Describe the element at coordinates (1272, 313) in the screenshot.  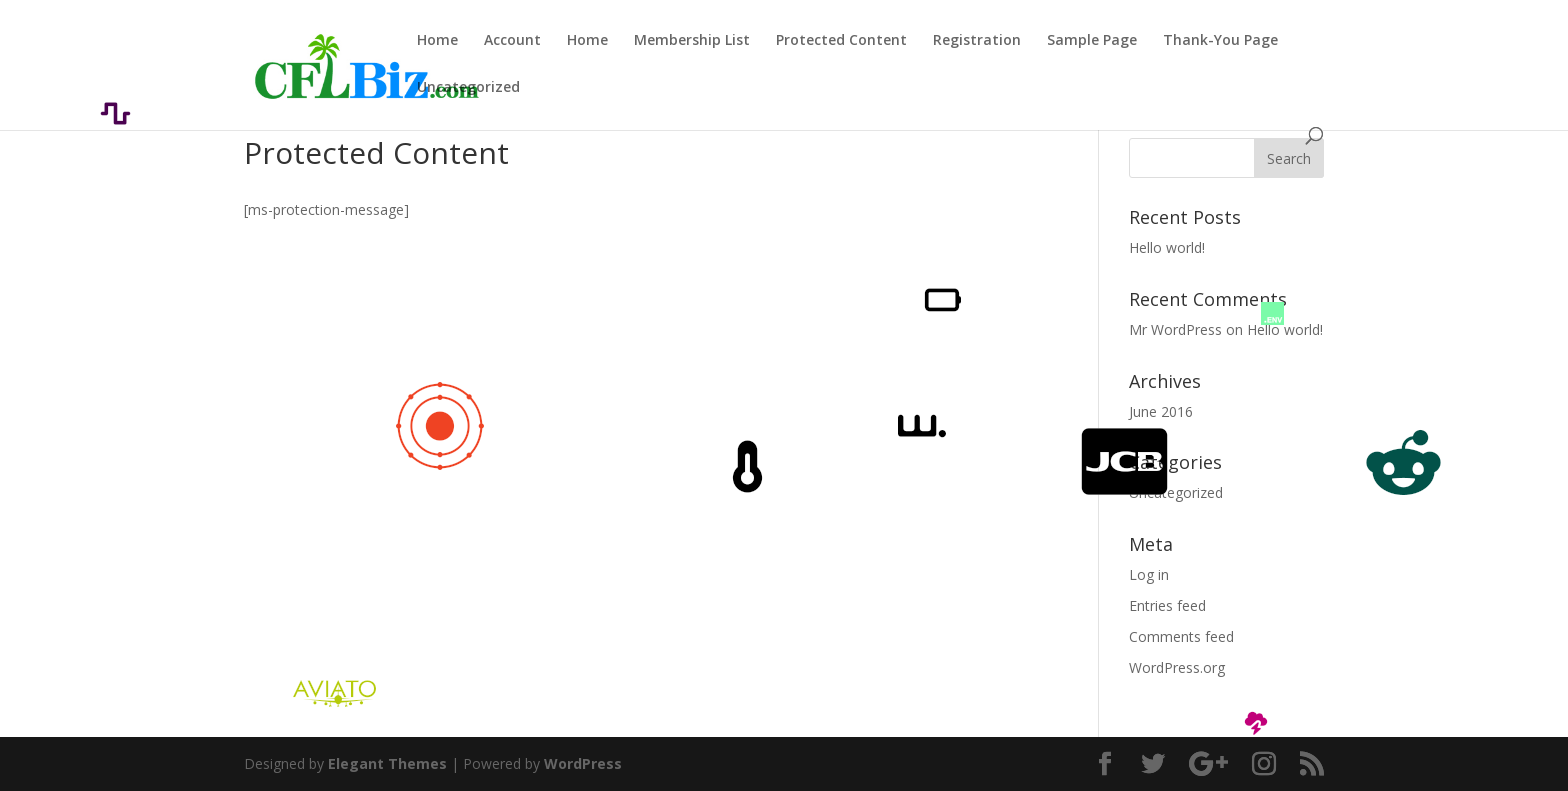
I see `dotenv environment configuration tool logo` at that location.